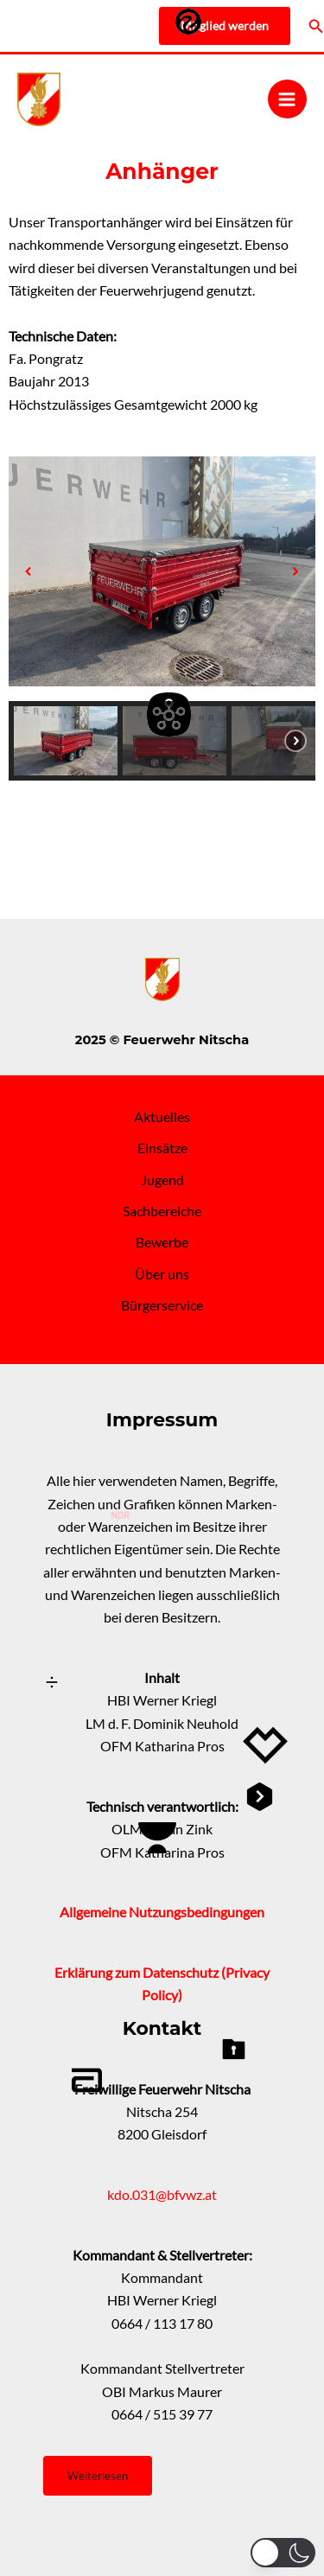 Image resolution: width=324 pixels, height=2576 pixels. I want to click on abbott company logo, so click(86, 2080).